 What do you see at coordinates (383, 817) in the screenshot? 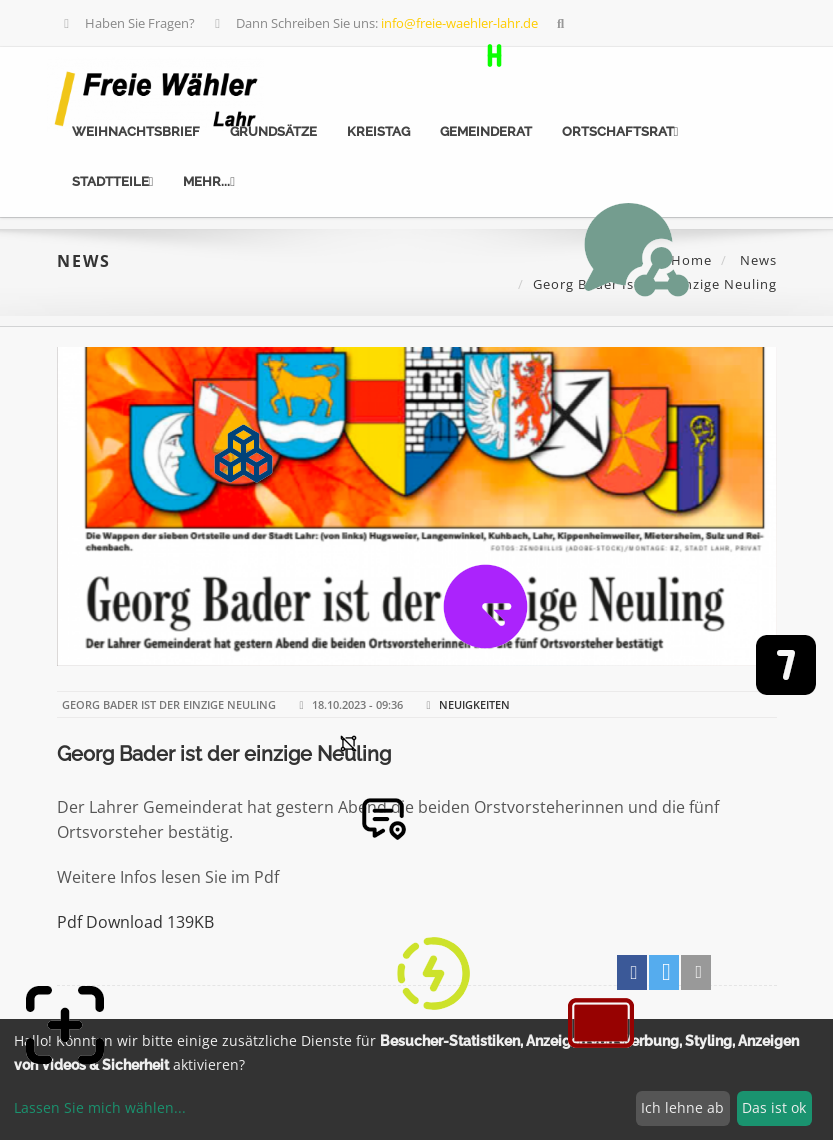
I see `pin a message to a specific location` at bounding box center [383, 817].